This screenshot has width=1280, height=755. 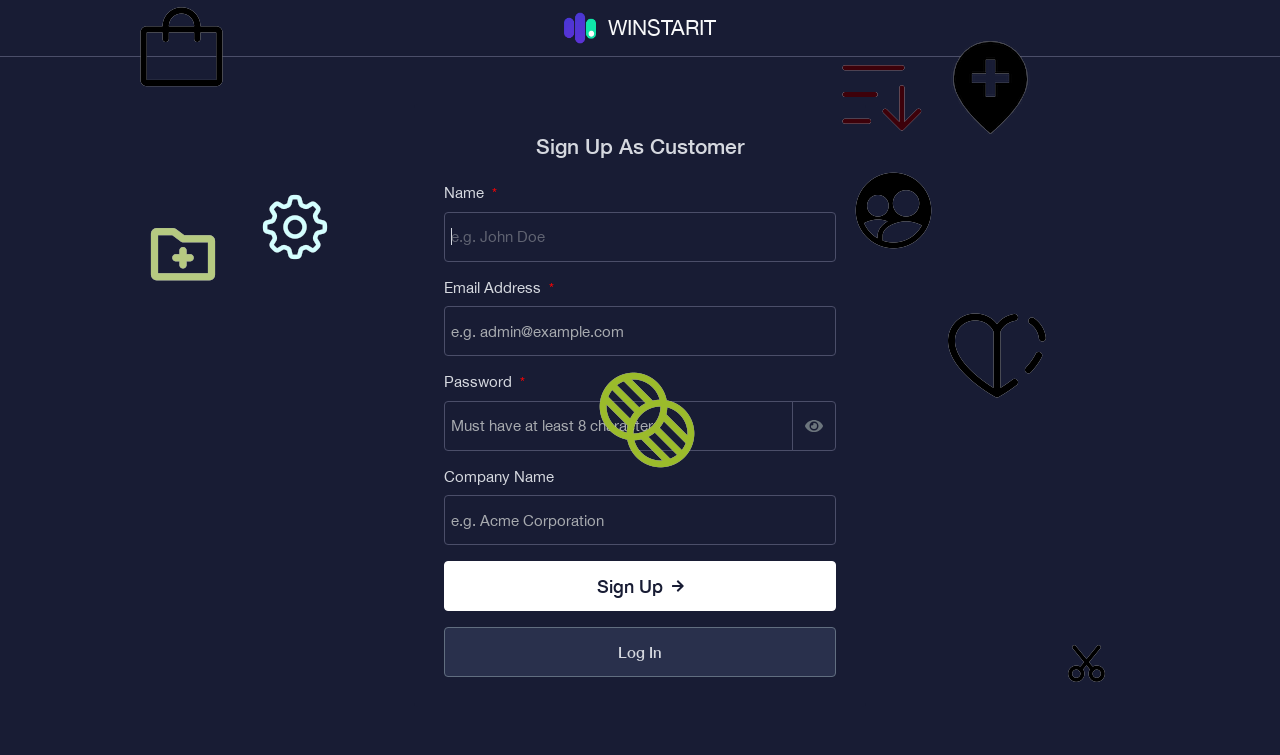 What do you see at coordinates (878, 94) in the screenshot?
I see `sort items in ascending order` at bounding box center [878, 94].